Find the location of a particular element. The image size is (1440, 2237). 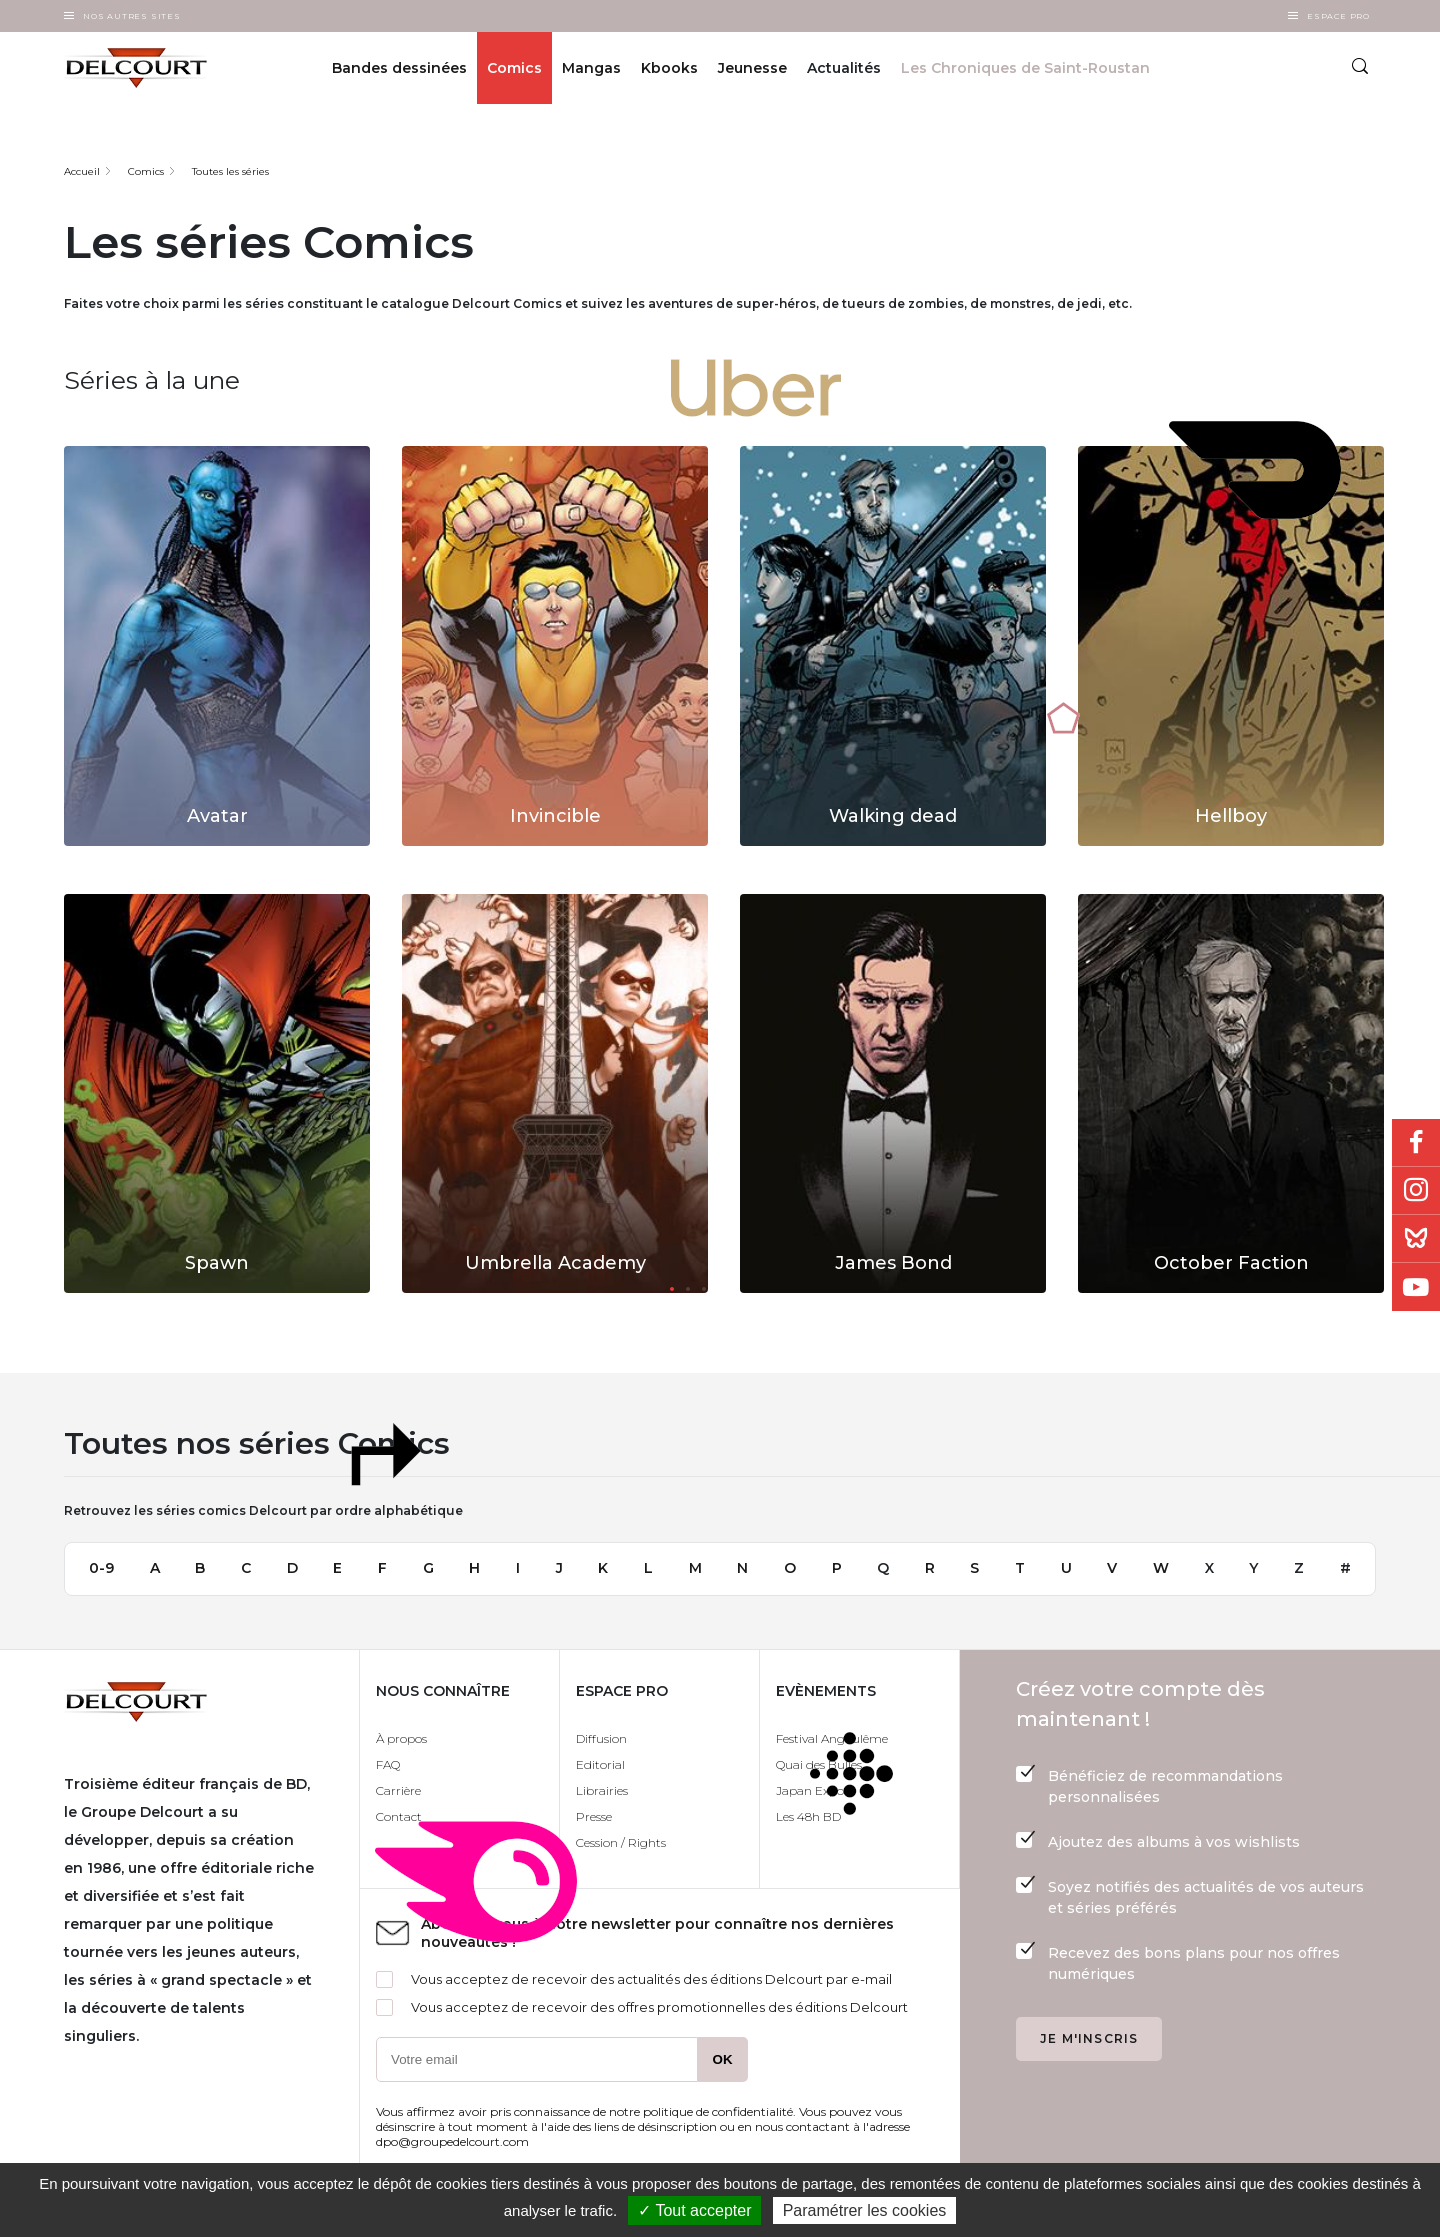

open the Fitbit app is located at coordinates (851, 1773).